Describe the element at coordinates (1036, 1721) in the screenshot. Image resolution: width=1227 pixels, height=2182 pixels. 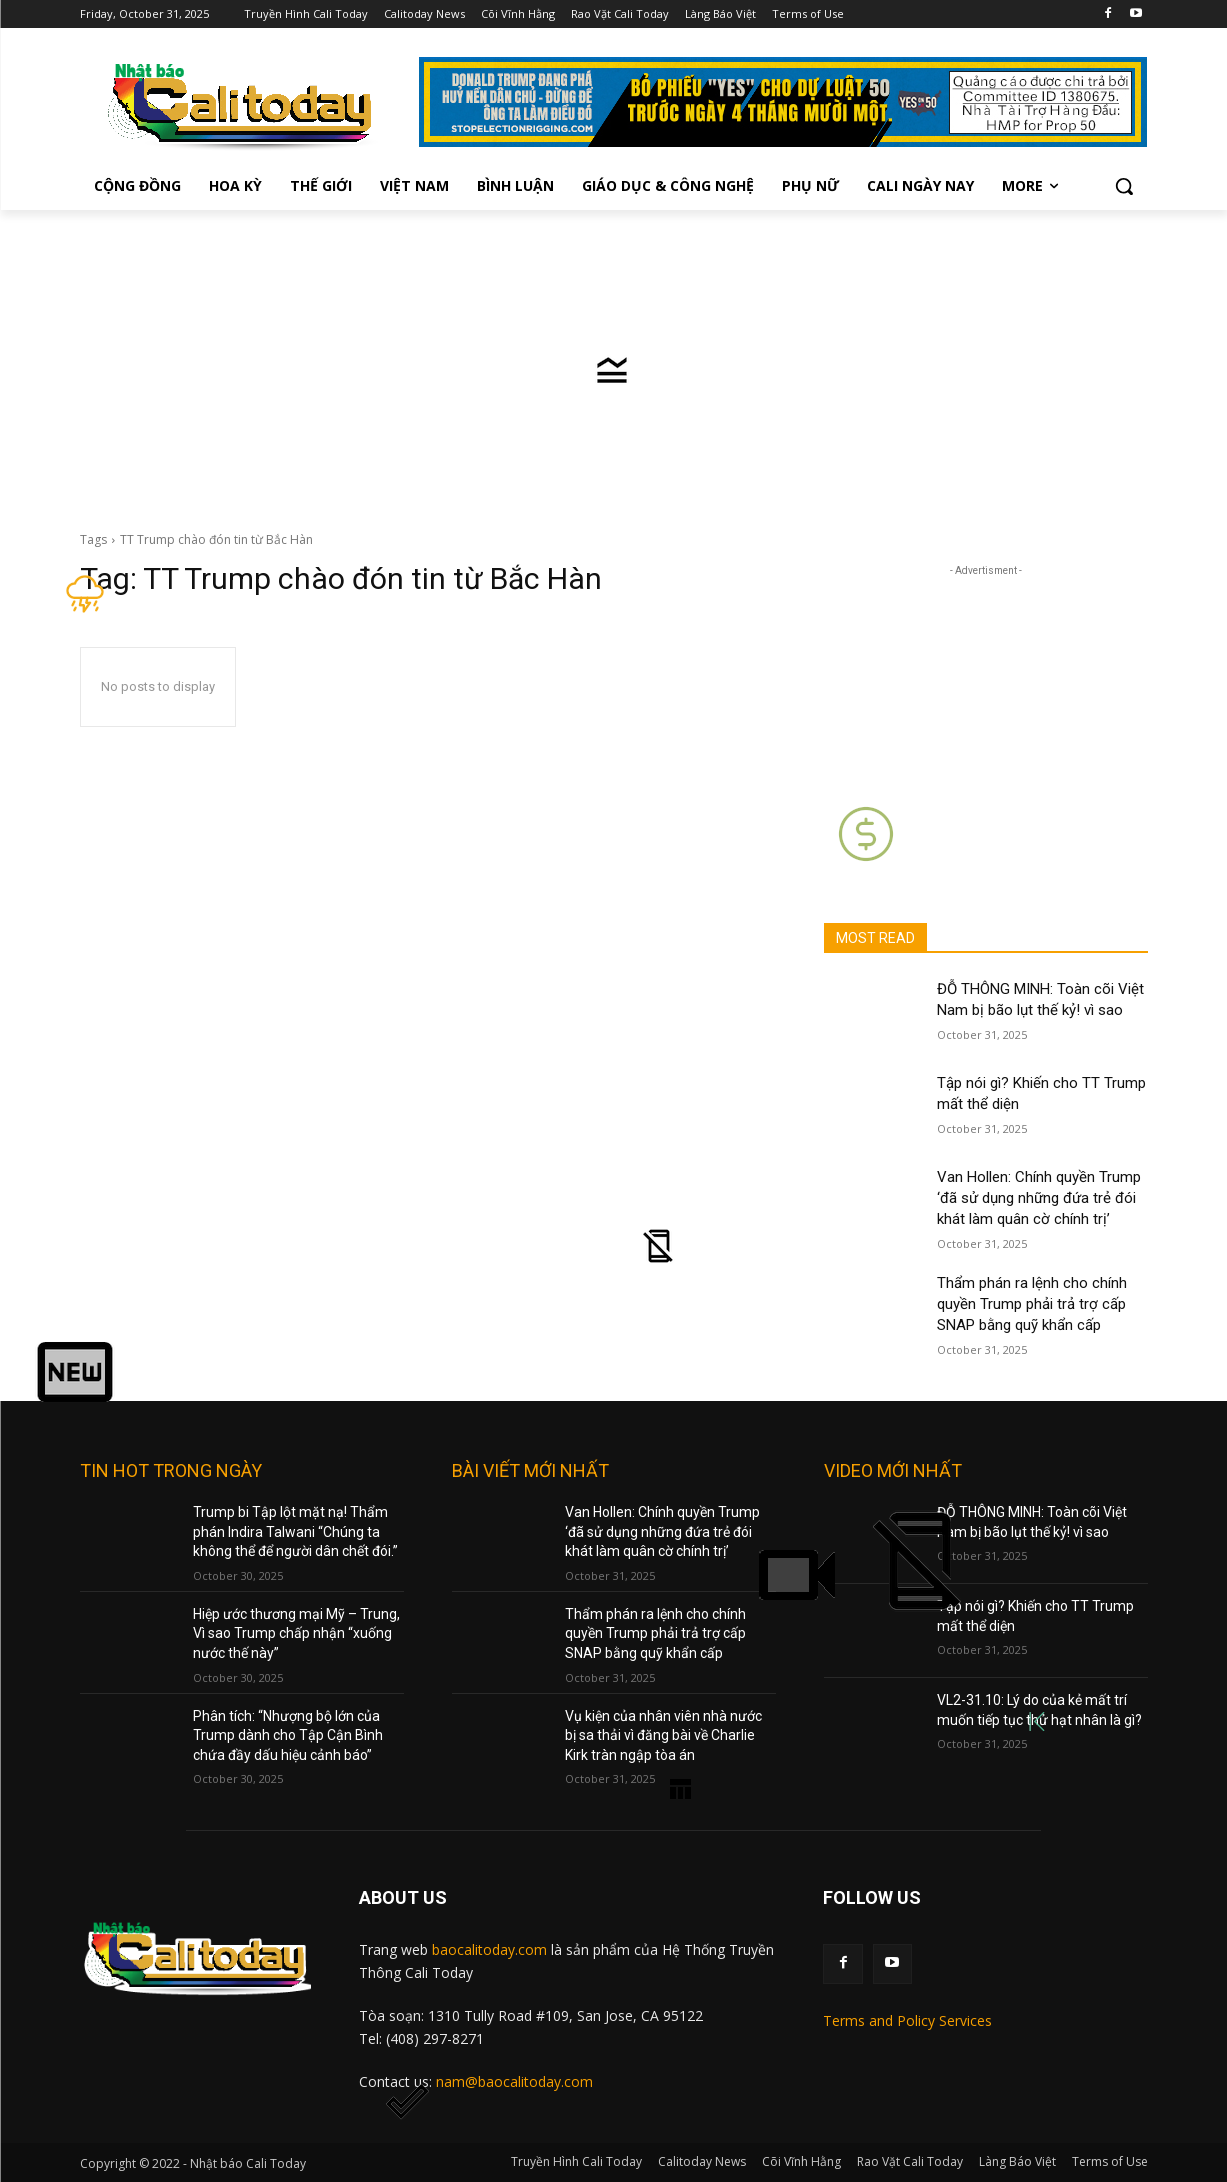
I see `navigate to the beginning or first item` at that location.